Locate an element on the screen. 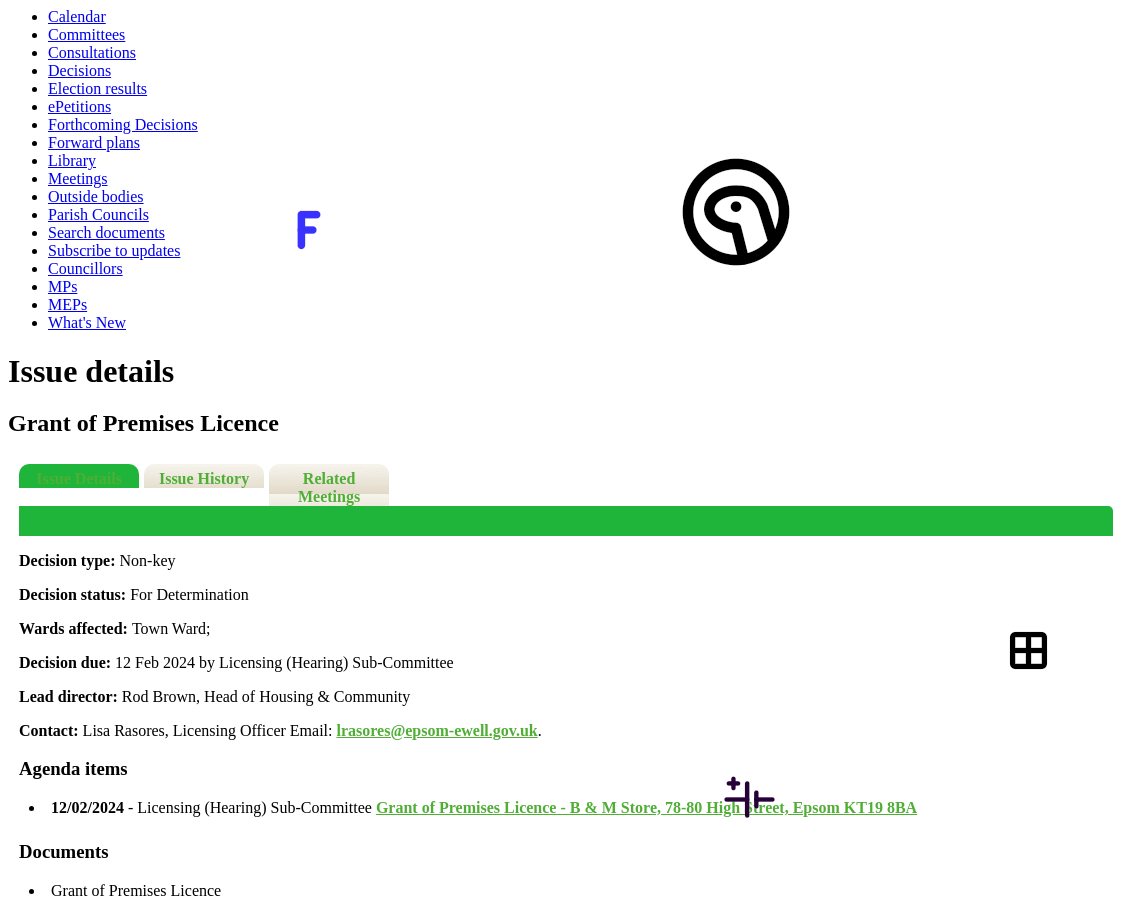 The image size is (1121, 913). switch to grid view is located at coordinates (1028, 650).